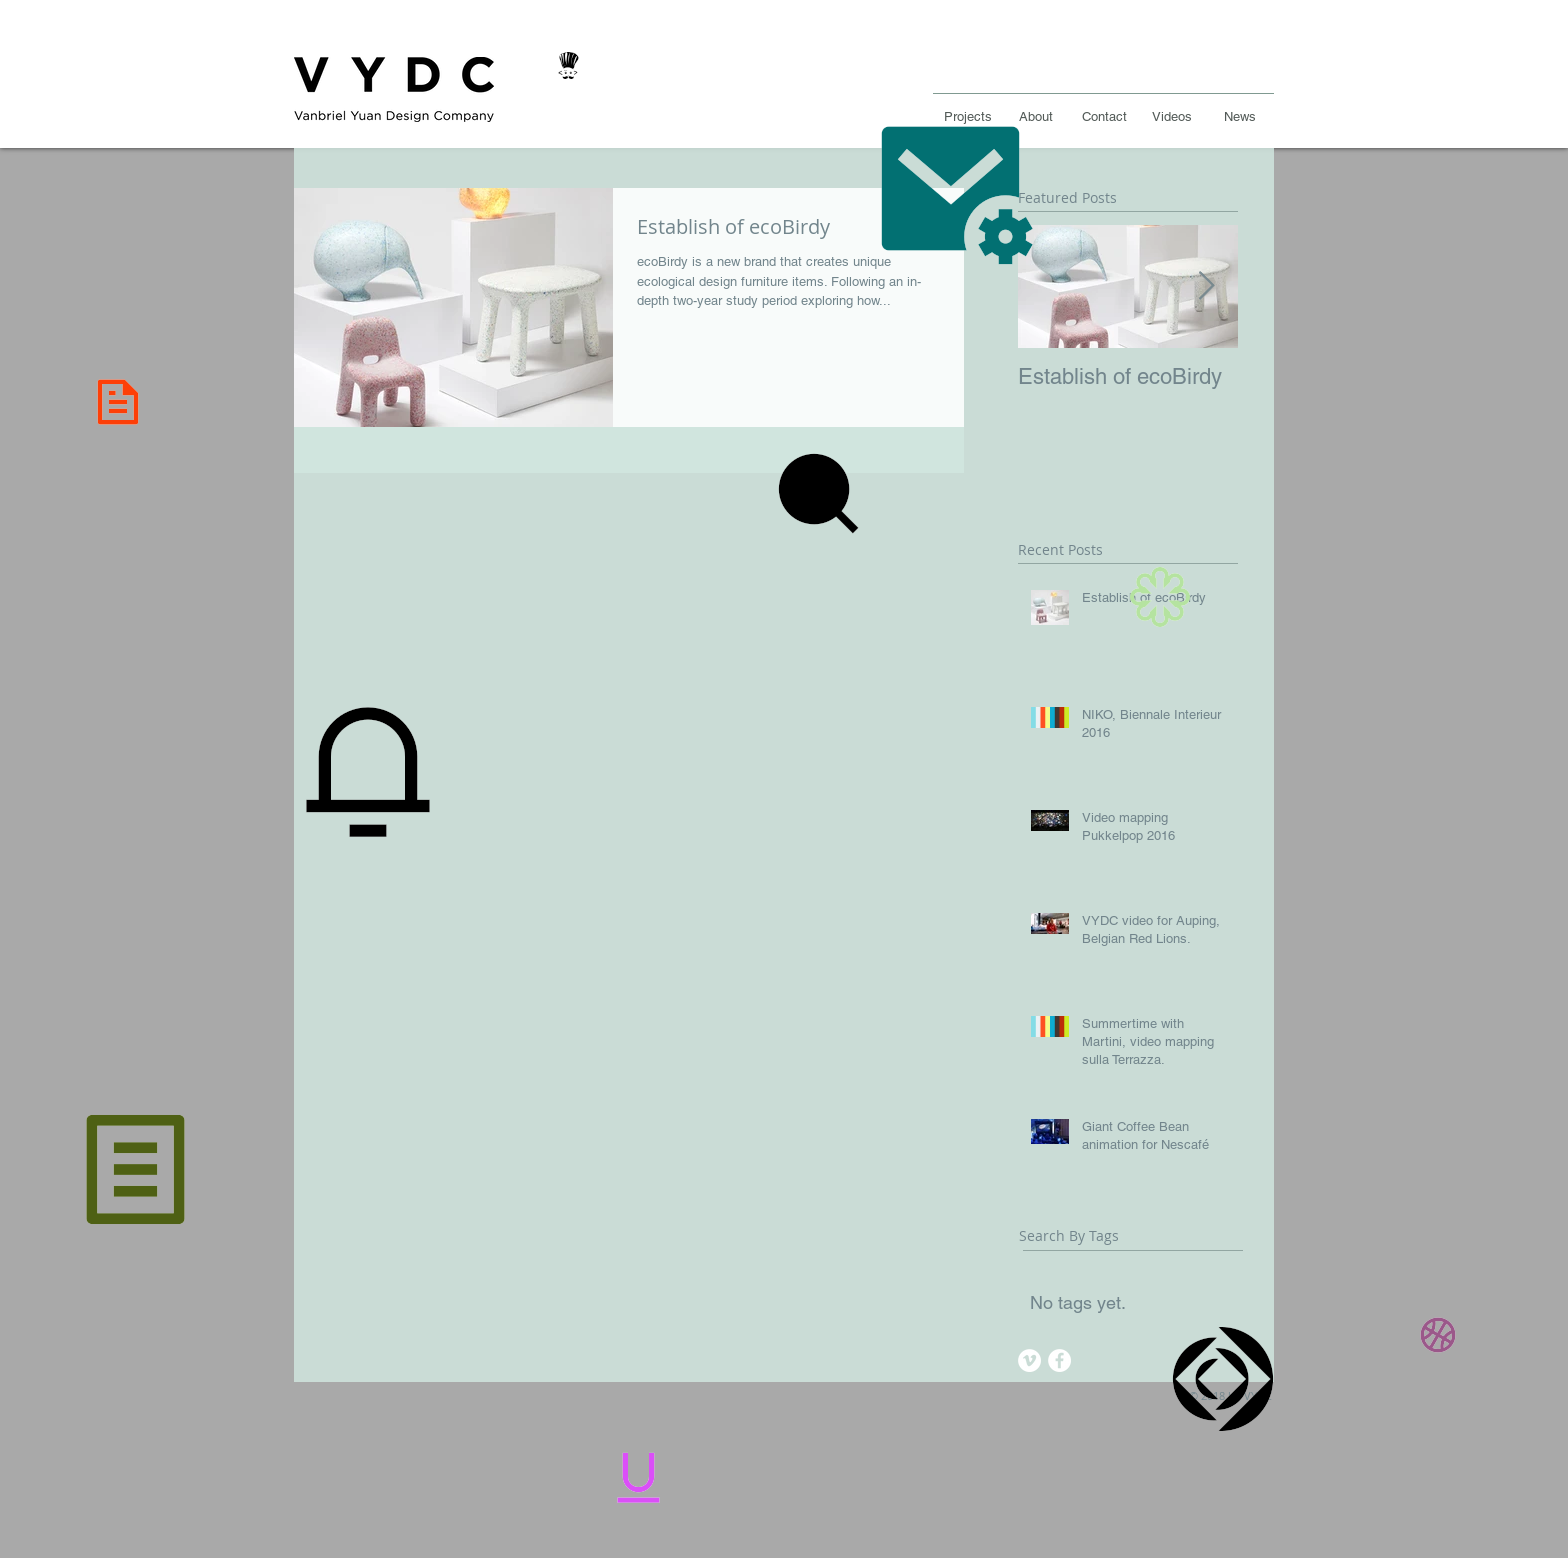 The height and width of the screenshot is (1558, 1568). I want to click on view file list or document directory, so click(135, 1169).